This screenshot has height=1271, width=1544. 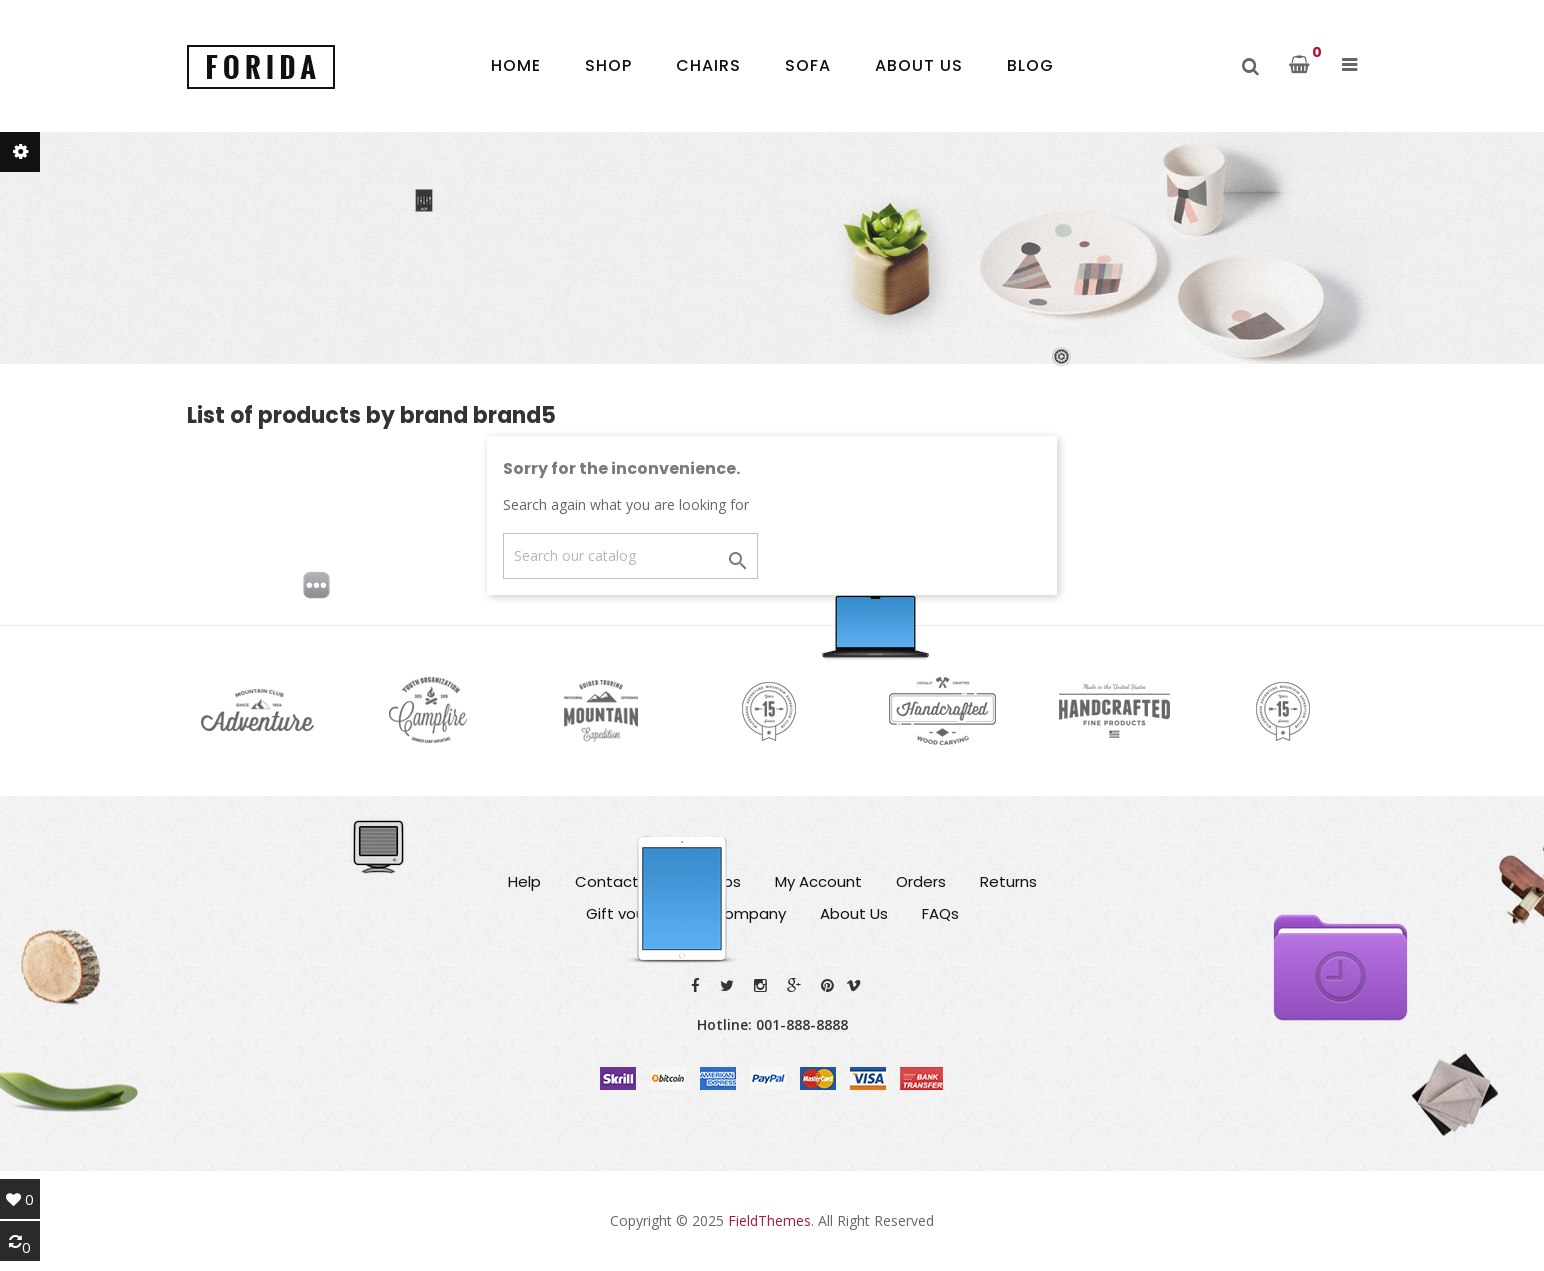 What do you see at coordinates (1061, 356) in the screenshot?
I see `access system settings` at bounding box center [1061, 356].